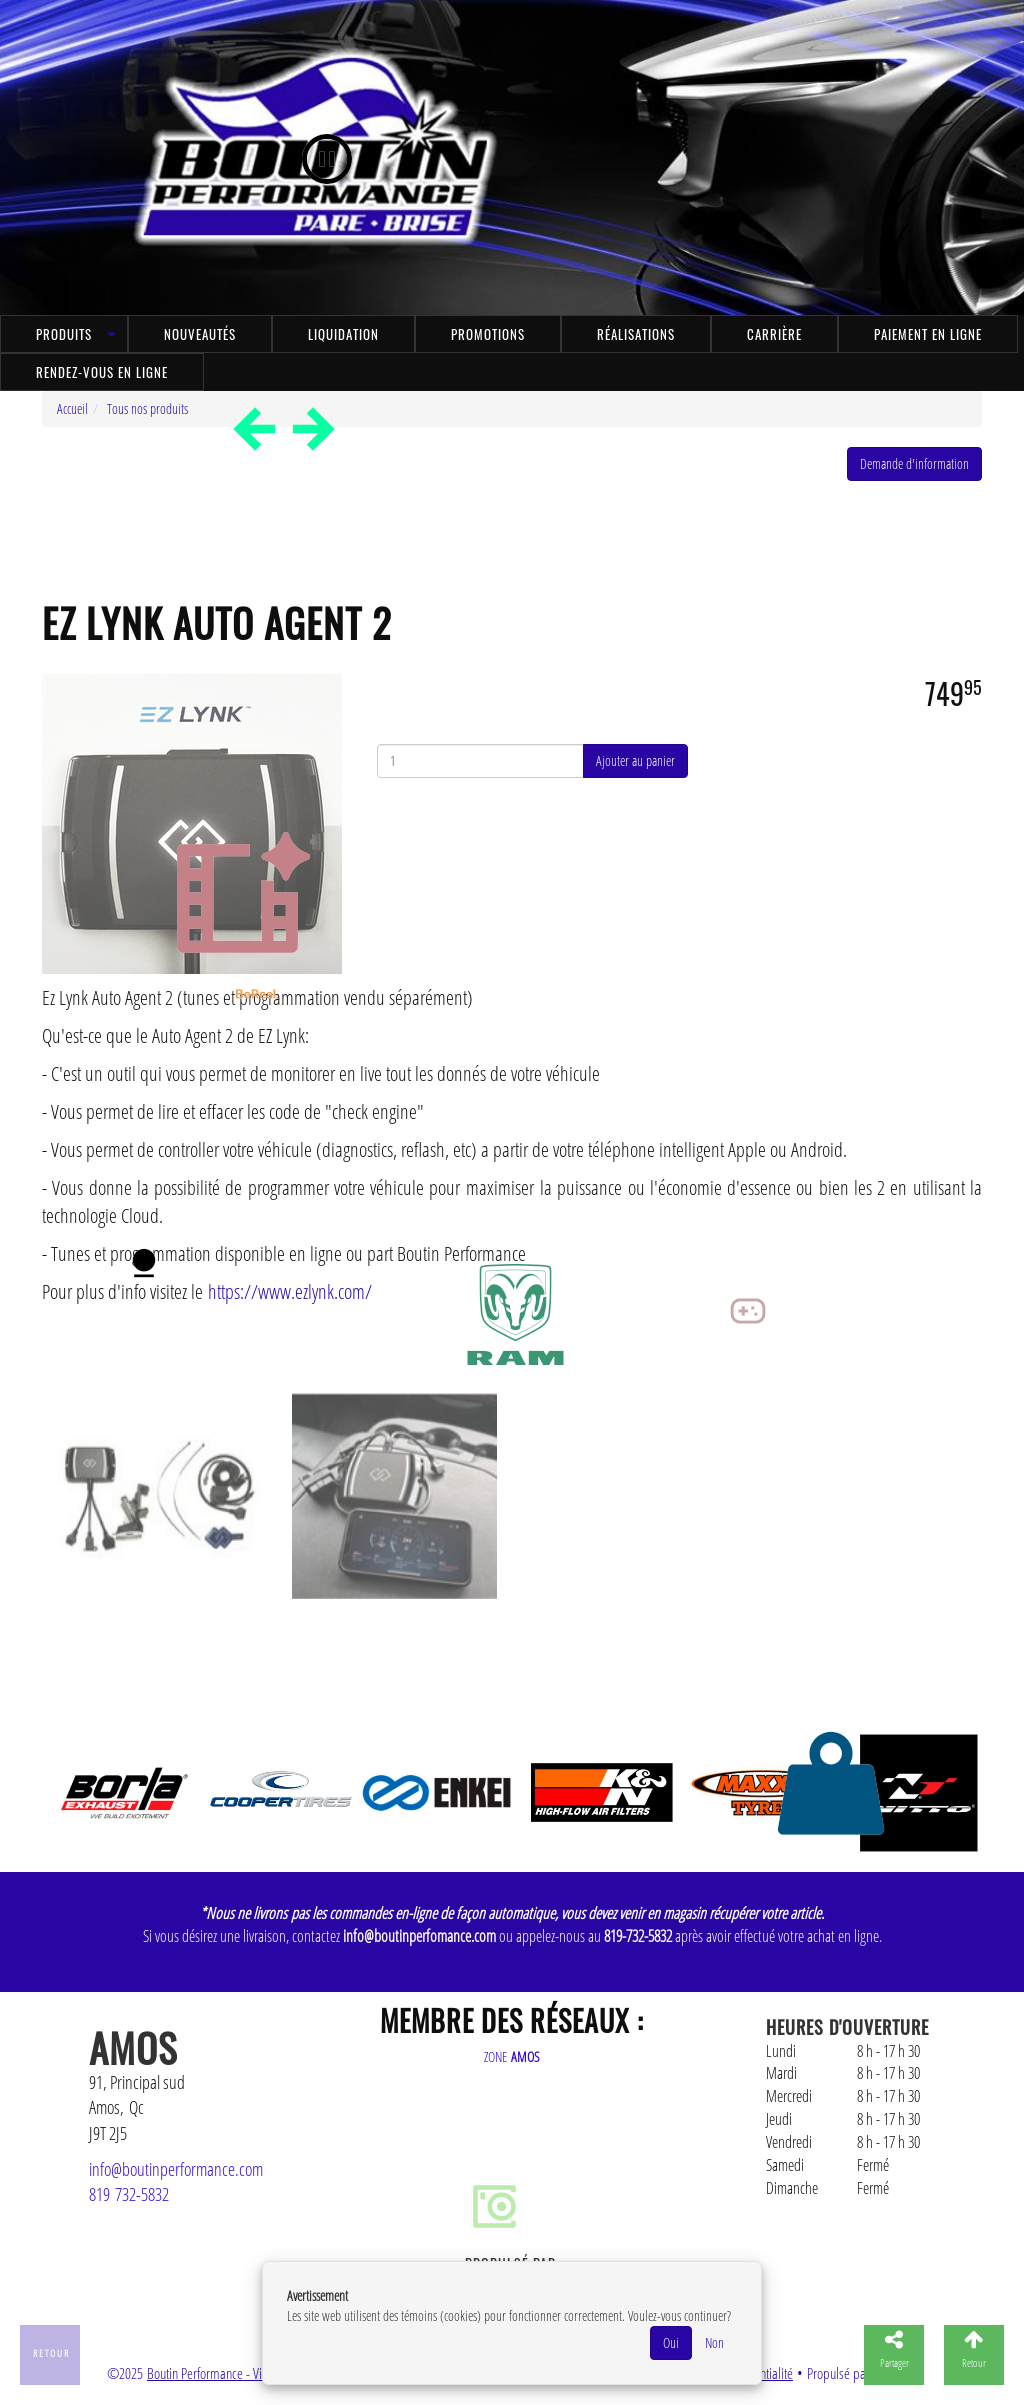  What do you see at coordinates (237, 898) in the screenshot?
I see `generate video content using AI` at bounding box center [237, 898].